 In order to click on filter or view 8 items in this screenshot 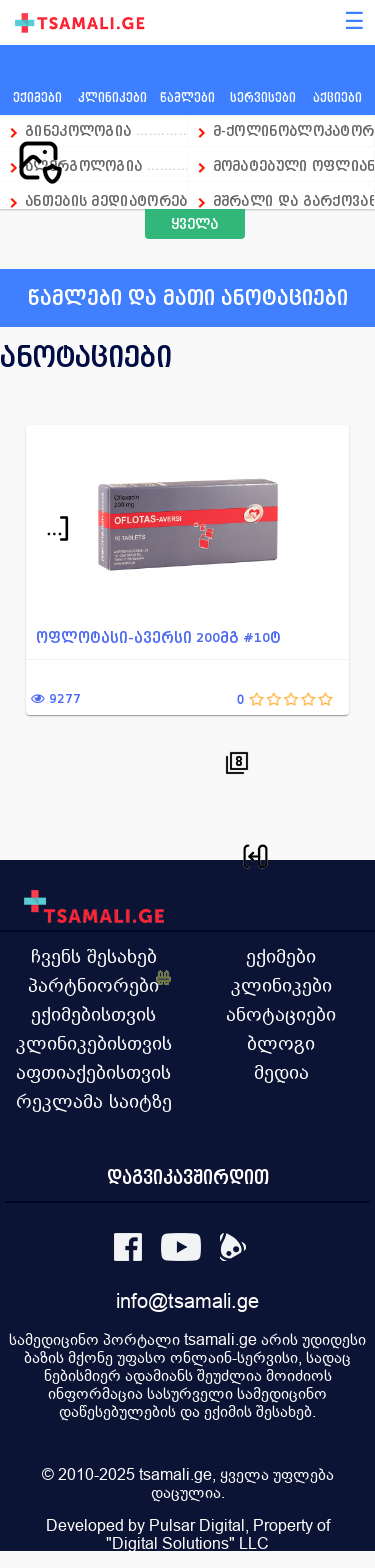, I will do `click(237, 763)`.